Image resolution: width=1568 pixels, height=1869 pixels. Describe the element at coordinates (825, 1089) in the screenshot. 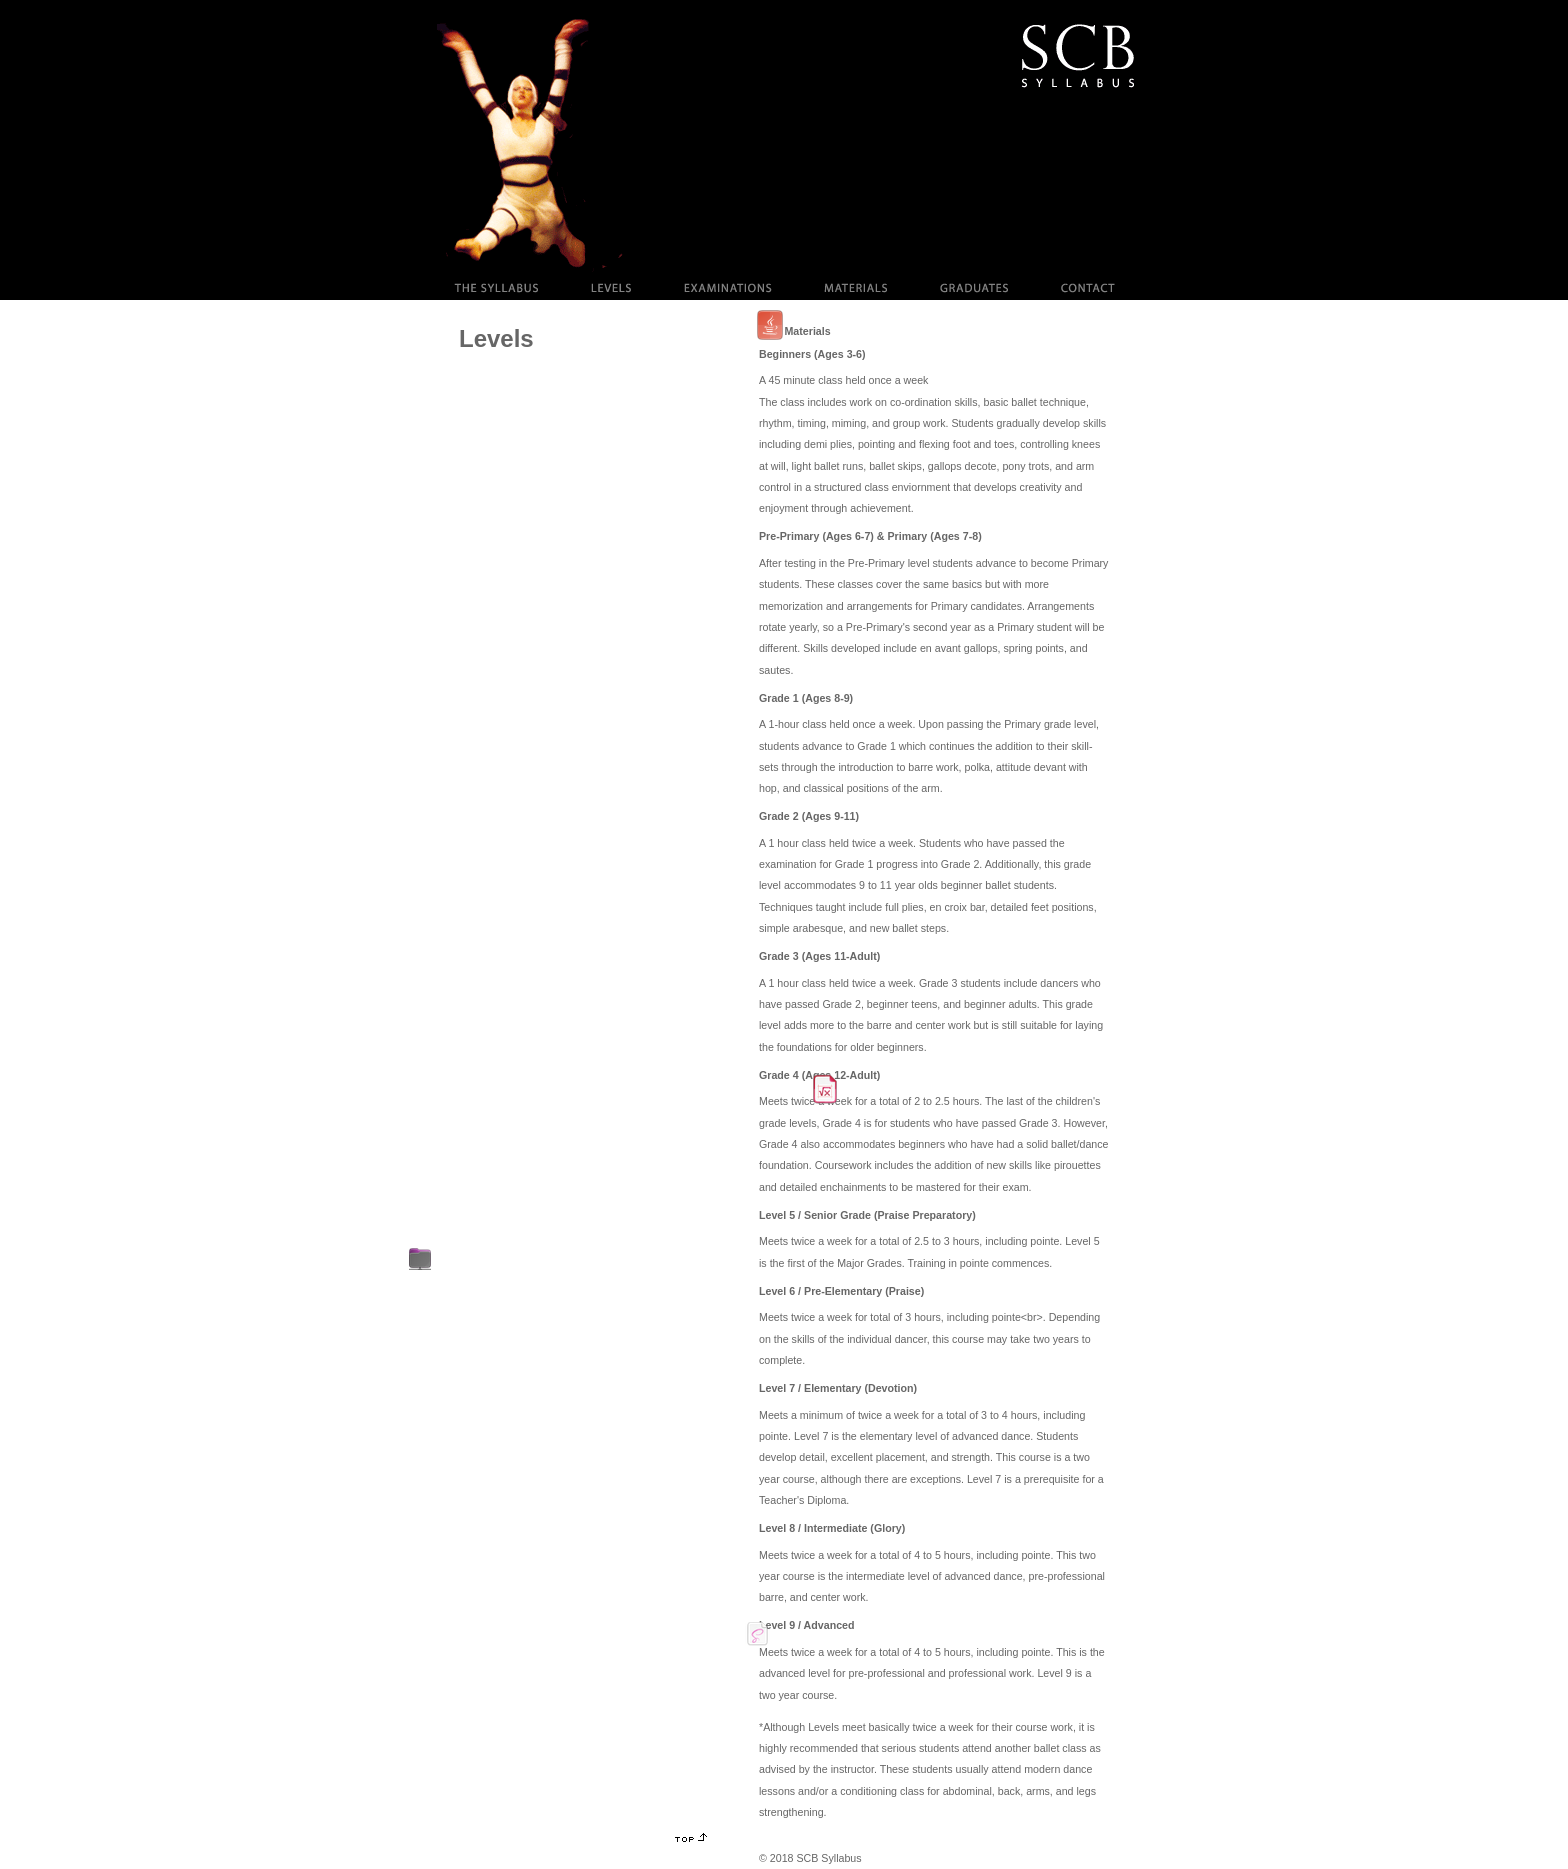

I see `libreoffice math formula file` at that location.